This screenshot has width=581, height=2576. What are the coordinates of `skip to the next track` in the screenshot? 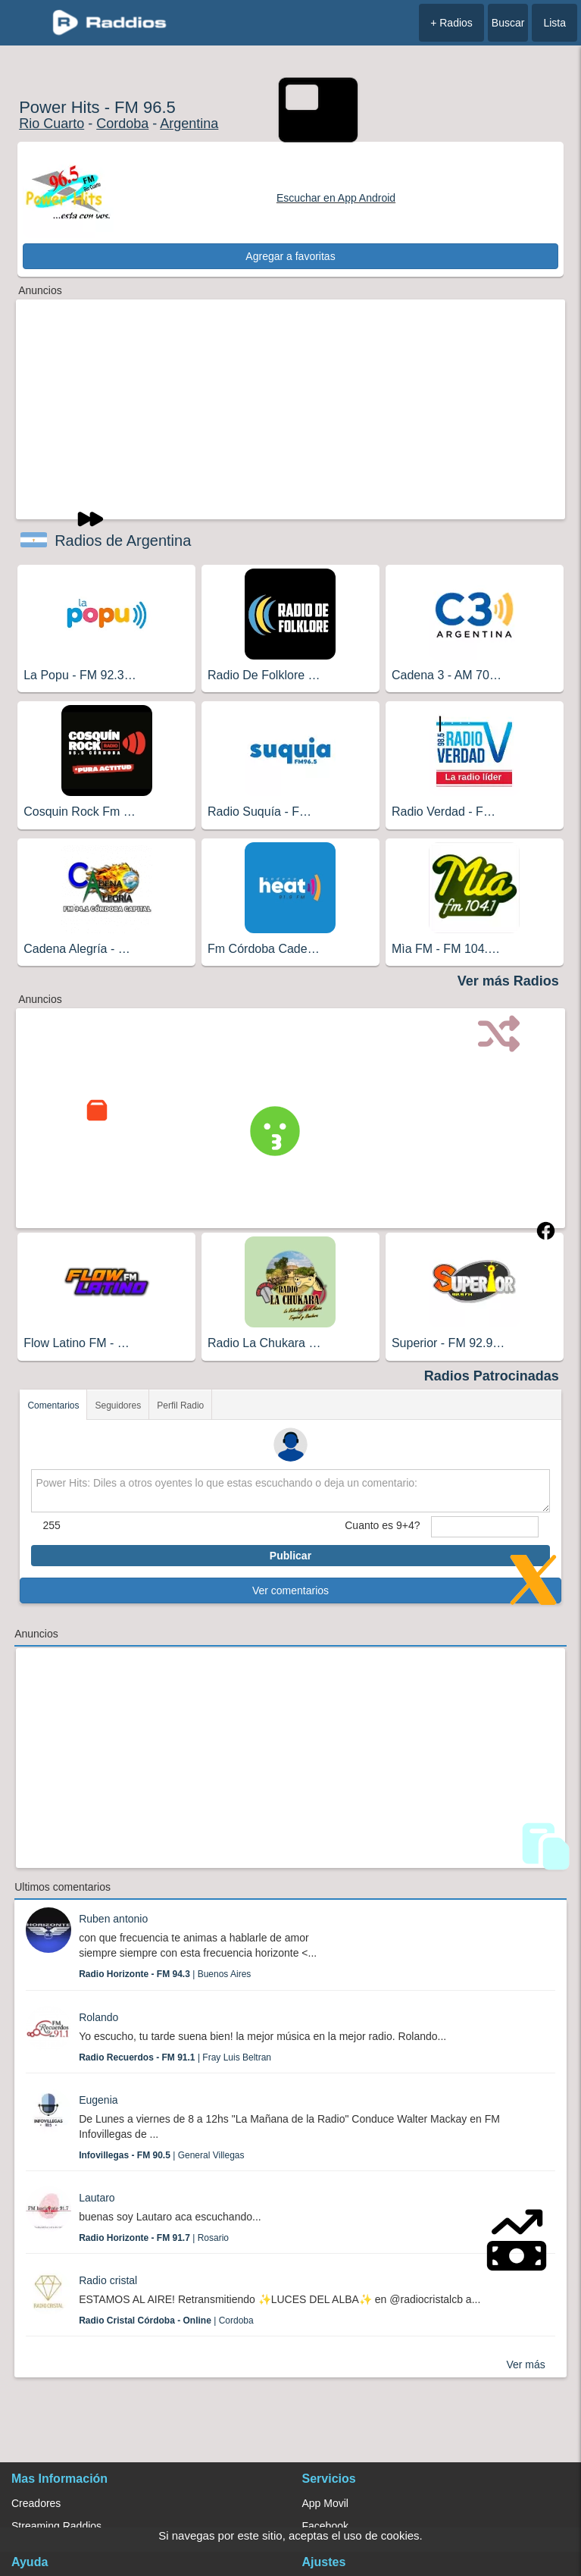 It's located at (89, 518).